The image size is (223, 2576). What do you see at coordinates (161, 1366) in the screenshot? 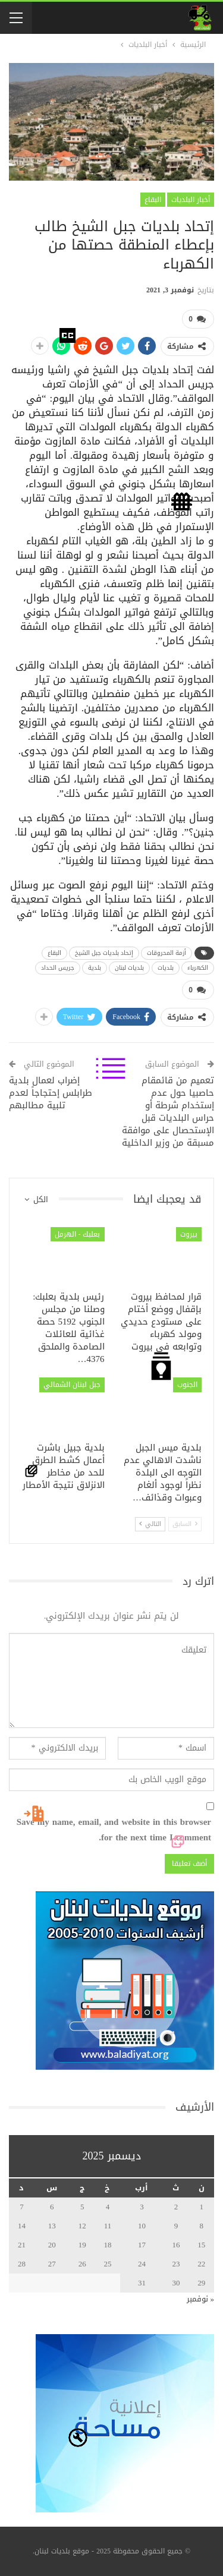
I see `run batch predictions or bulk AI processing` at bounding box center [161, 1366].